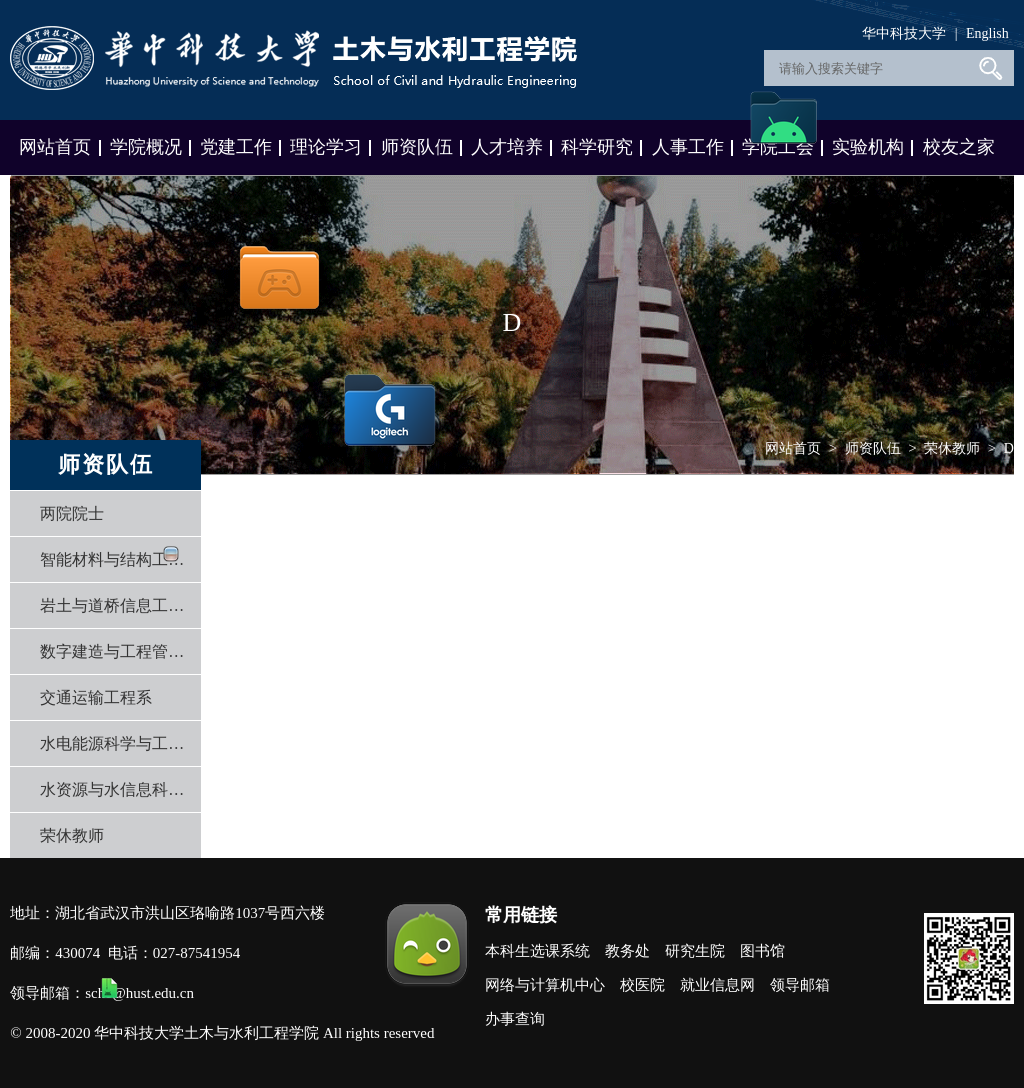 The image size is (1024, 1088). I want to click on open logitech software or driver files, so click(389, 412).